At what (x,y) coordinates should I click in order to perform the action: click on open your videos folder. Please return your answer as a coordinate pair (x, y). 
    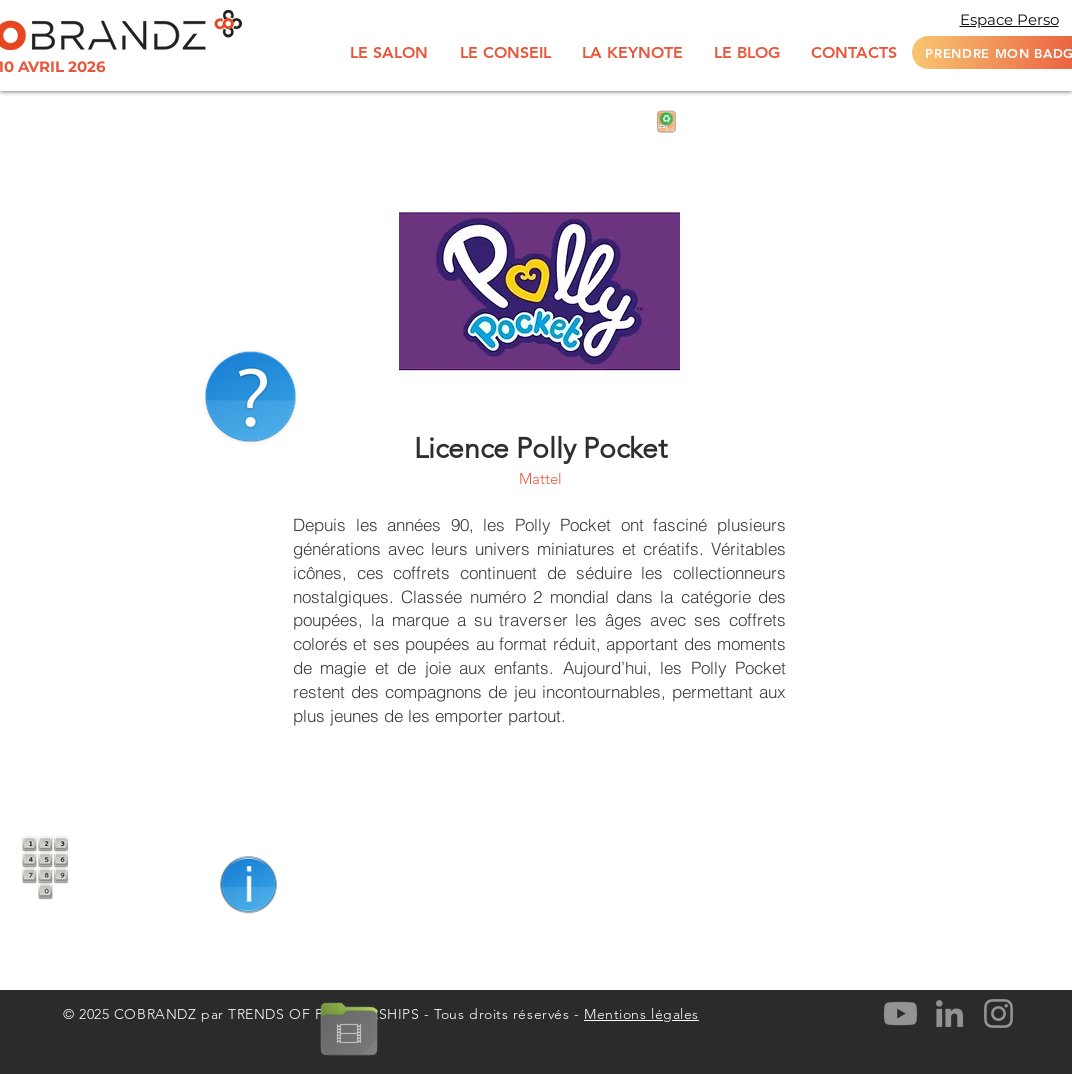
    Looking at the image, I should click on (349, 1029).